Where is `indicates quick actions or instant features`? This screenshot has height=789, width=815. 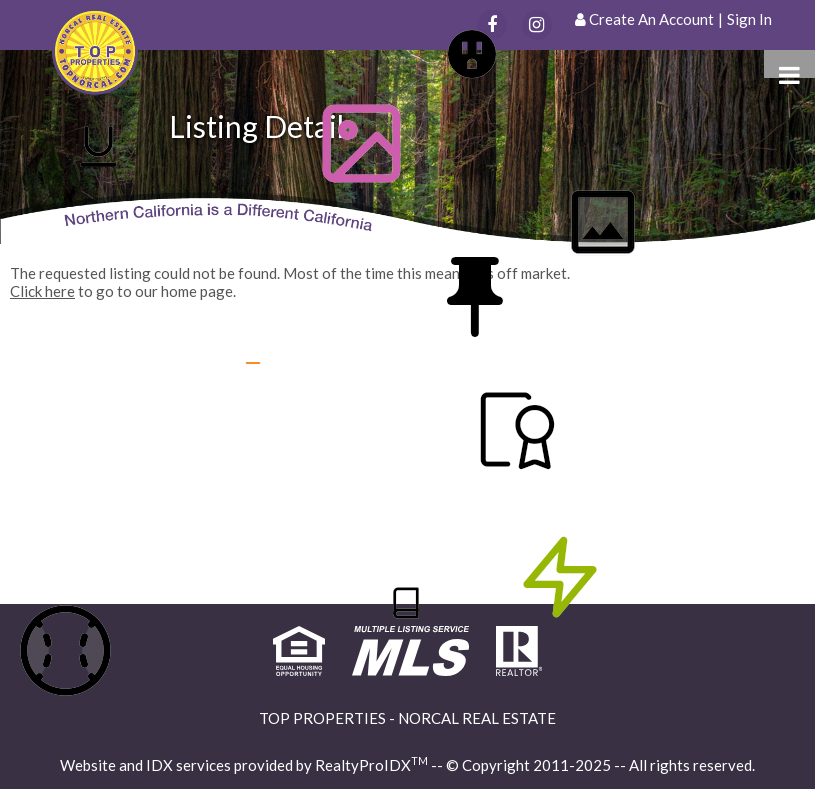 indicates quick actions or instant features is located at coordinates (560, 577).